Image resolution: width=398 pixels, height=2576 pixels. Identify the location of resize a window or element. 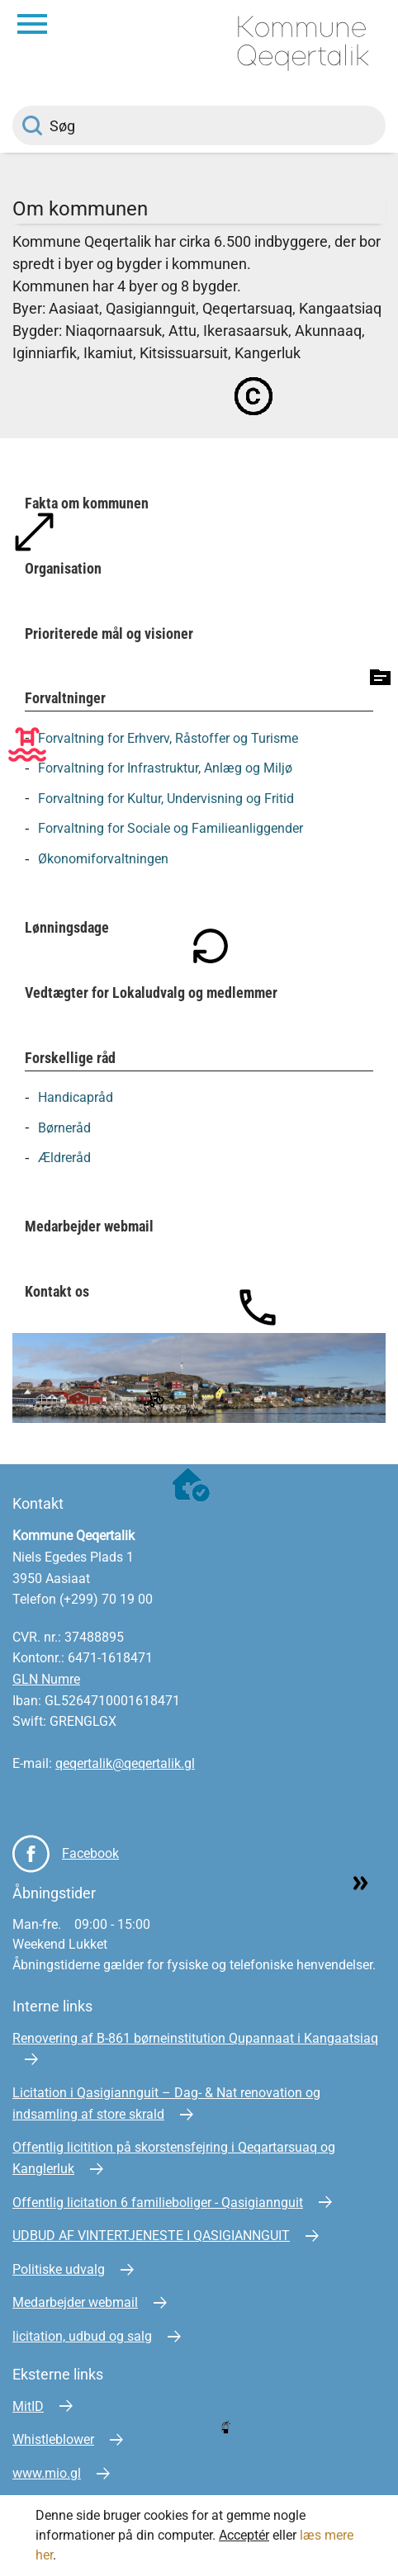
(34, 532).